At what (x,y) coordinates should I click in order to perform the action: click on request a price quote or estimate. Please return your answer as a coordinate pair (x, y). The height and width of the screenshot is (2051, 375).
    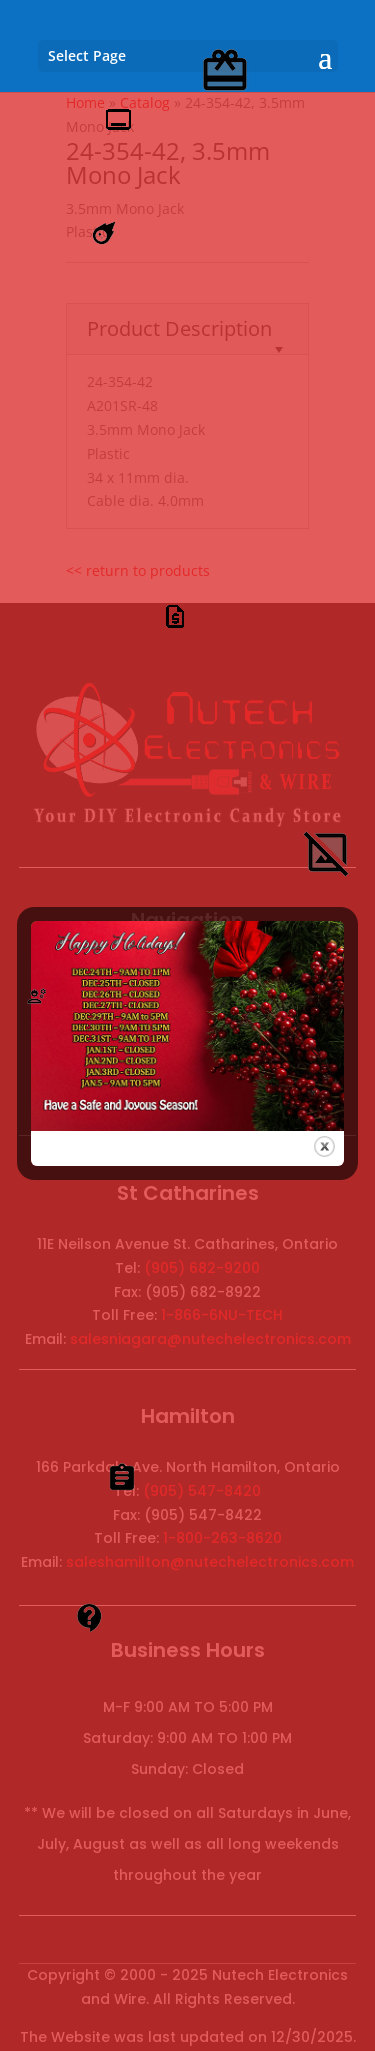
    Looking at the image, I should click on (175, 616).